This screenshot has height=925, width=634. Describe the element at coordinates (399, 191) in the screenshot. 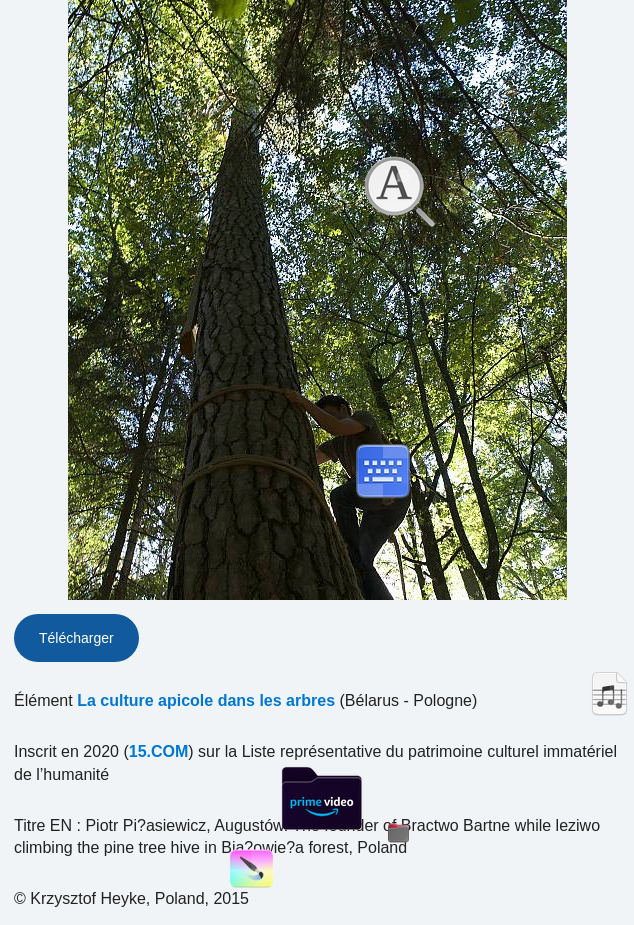

I see `search for files or documents` at that location.